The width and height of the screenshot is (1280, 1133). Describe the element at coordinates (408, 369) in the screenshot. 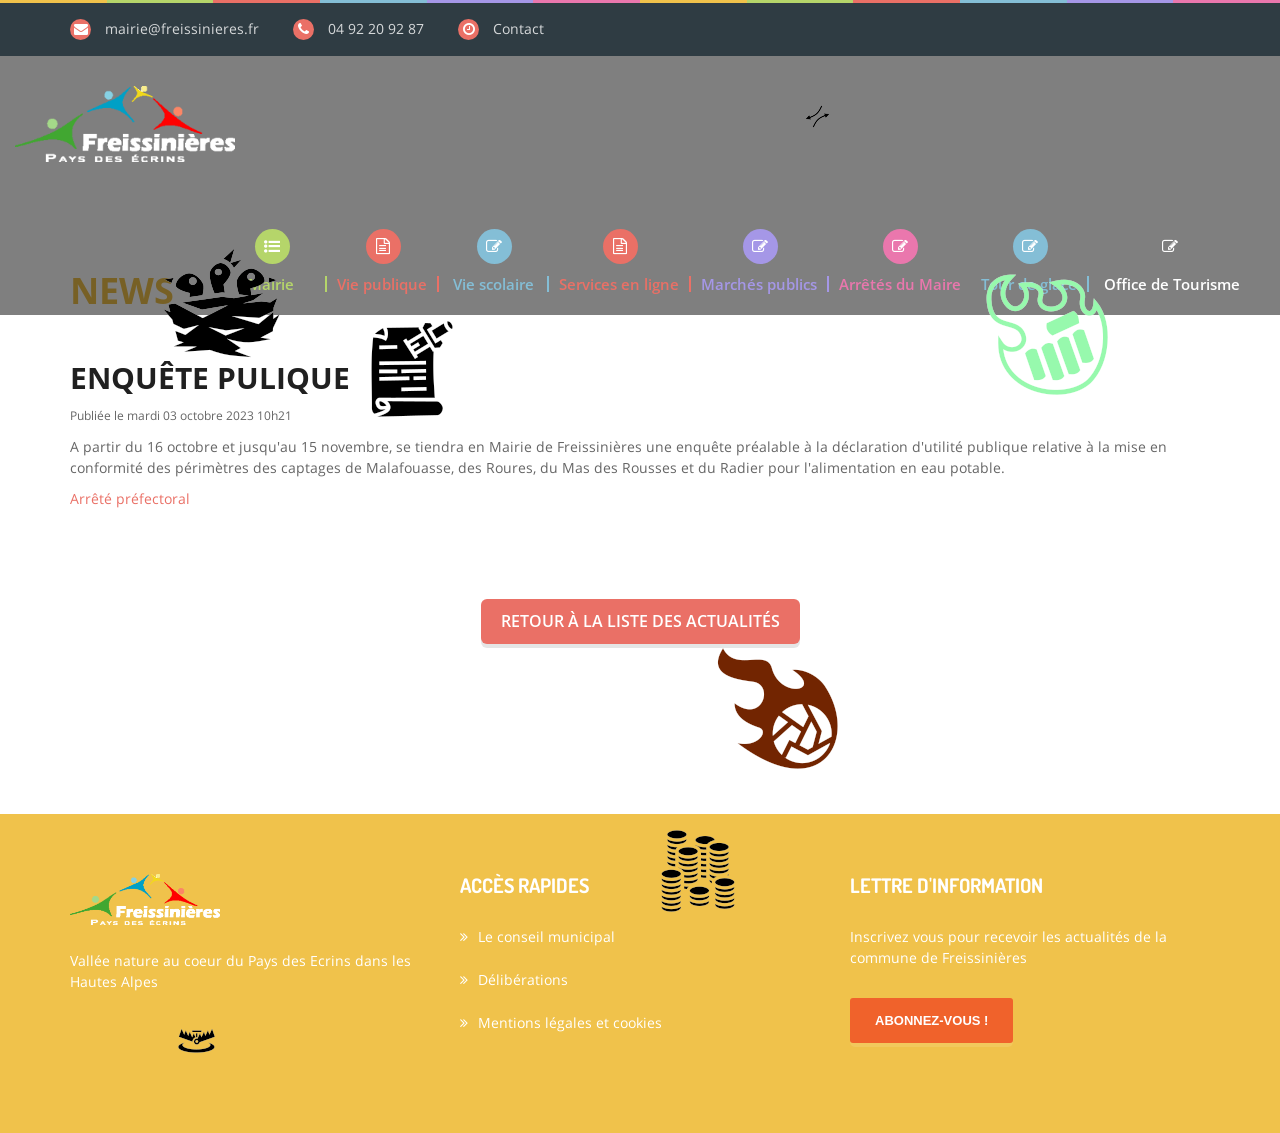

I see `pin or mark an important note` at that location.